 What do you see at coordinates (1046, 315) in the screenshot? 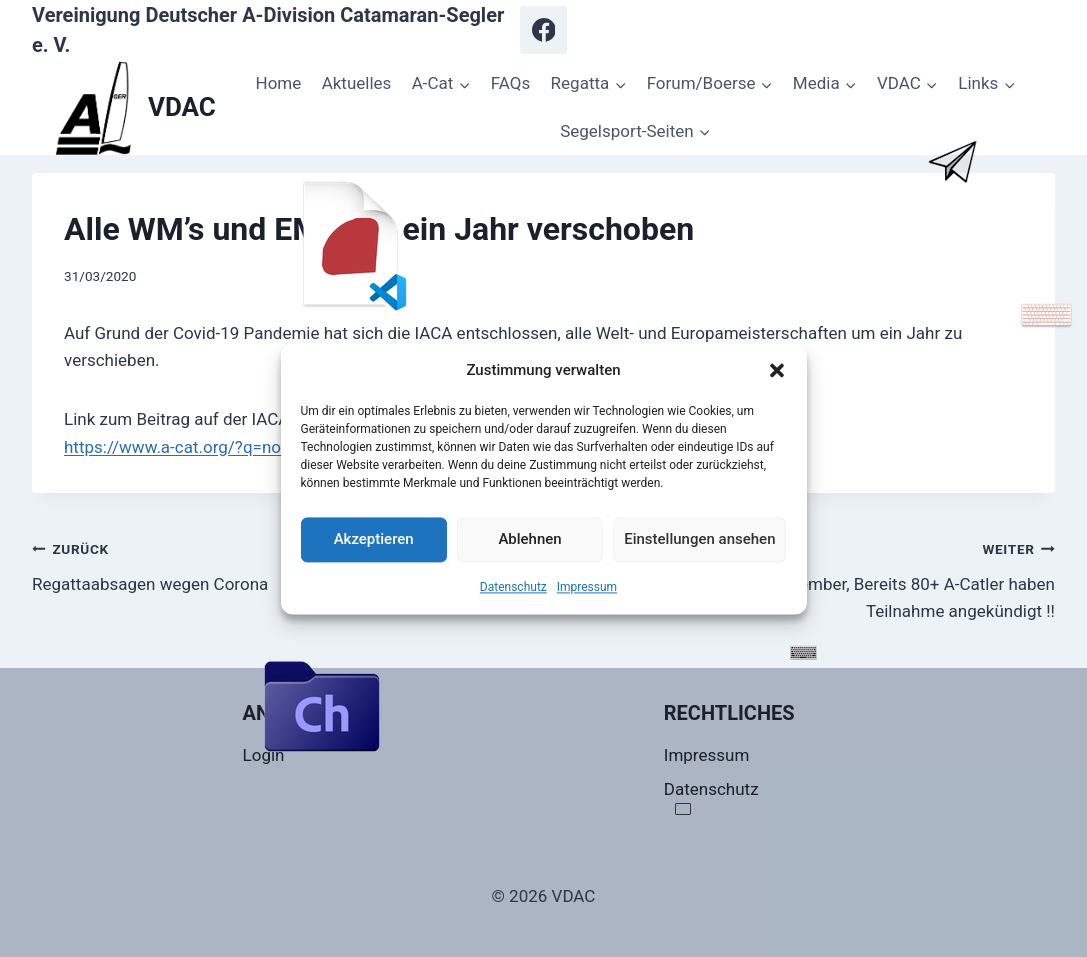
I see `bluetooth keyboard connected` at bounding box center [1046, 315].